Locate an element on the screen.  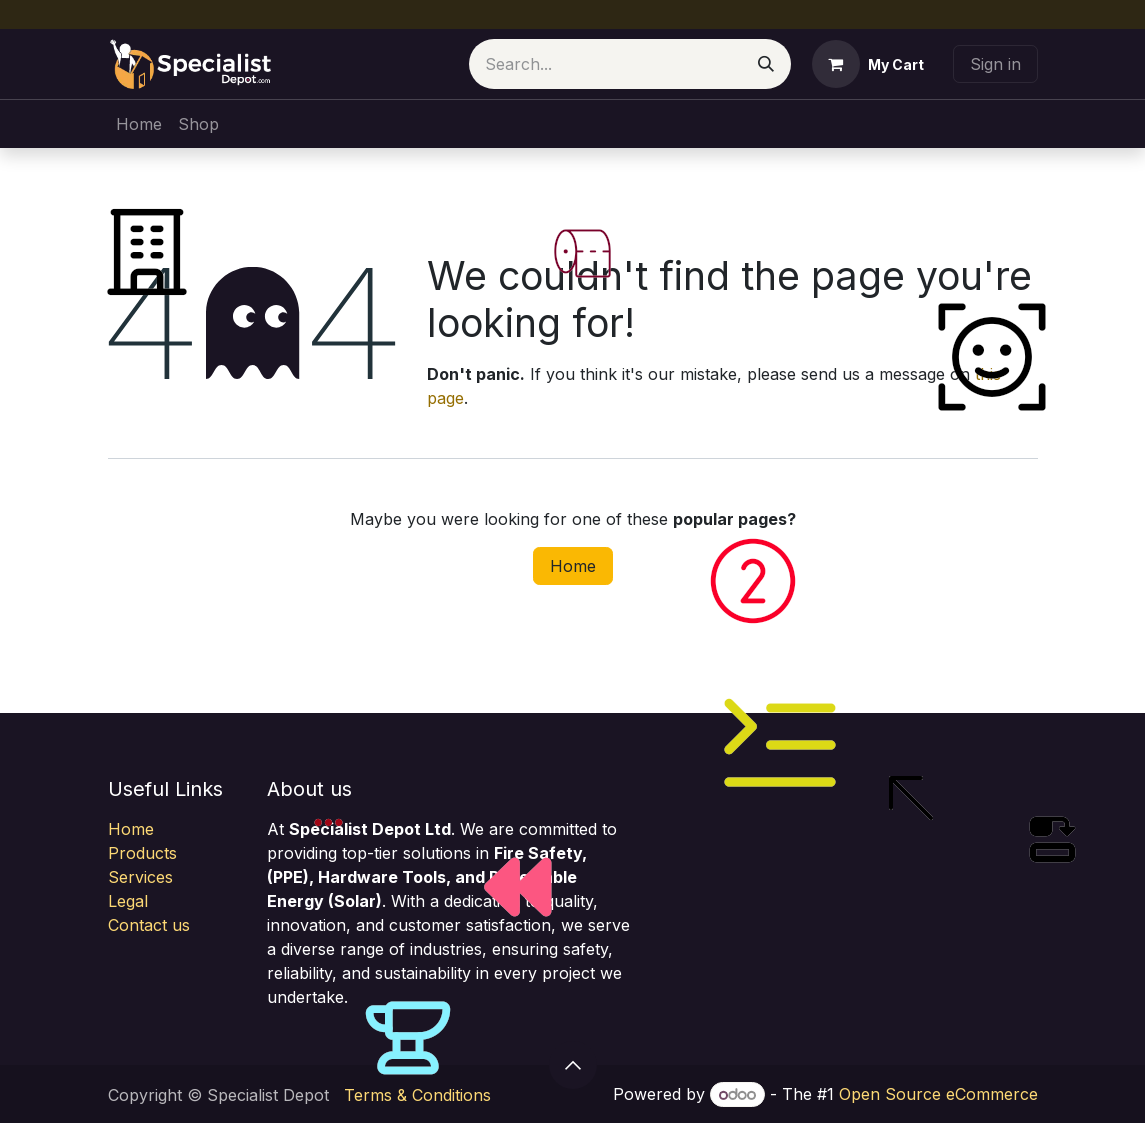
scan face to unlock or authenticate is located at coordinates (992, 357).